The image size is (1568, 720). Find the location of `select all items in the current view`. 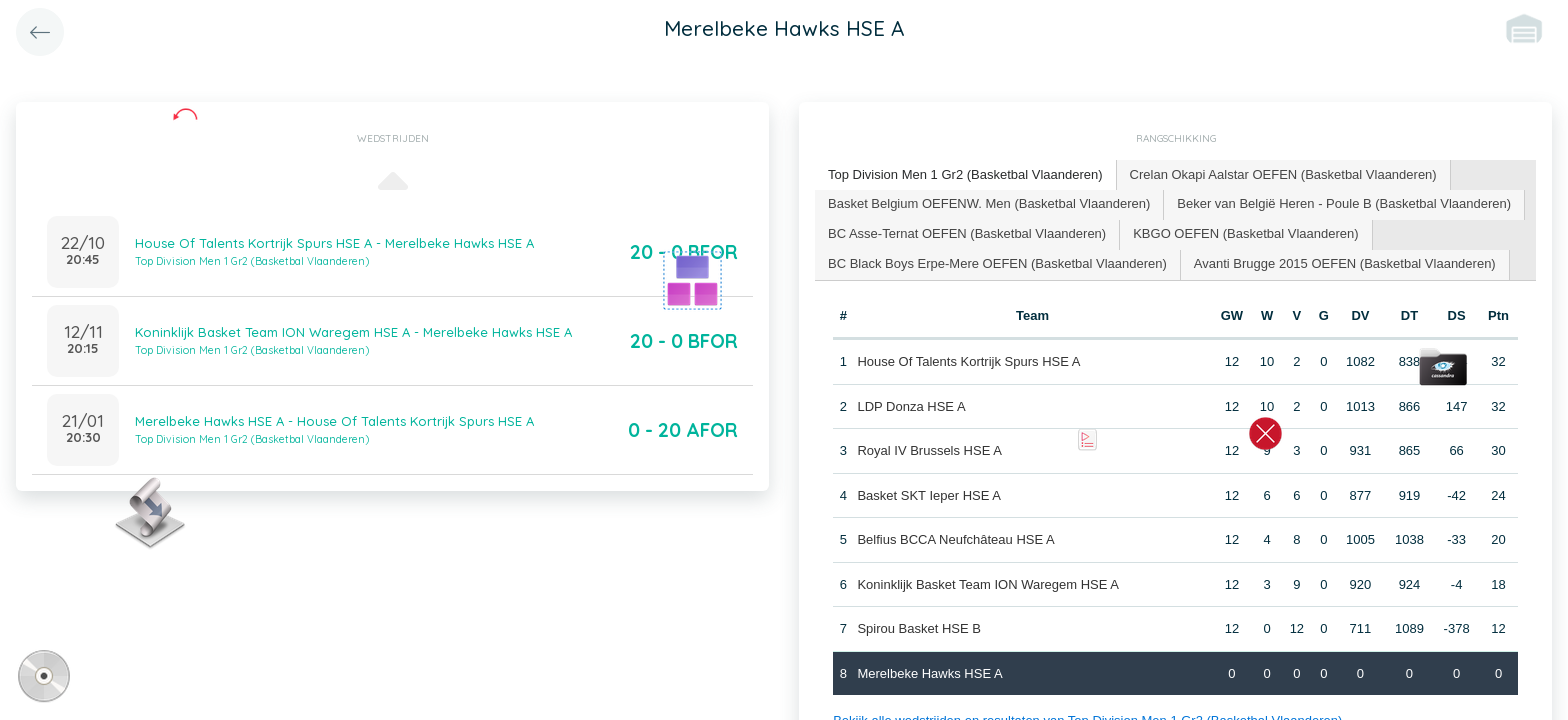

select all items in the current view is located at coordinates (692, 280).